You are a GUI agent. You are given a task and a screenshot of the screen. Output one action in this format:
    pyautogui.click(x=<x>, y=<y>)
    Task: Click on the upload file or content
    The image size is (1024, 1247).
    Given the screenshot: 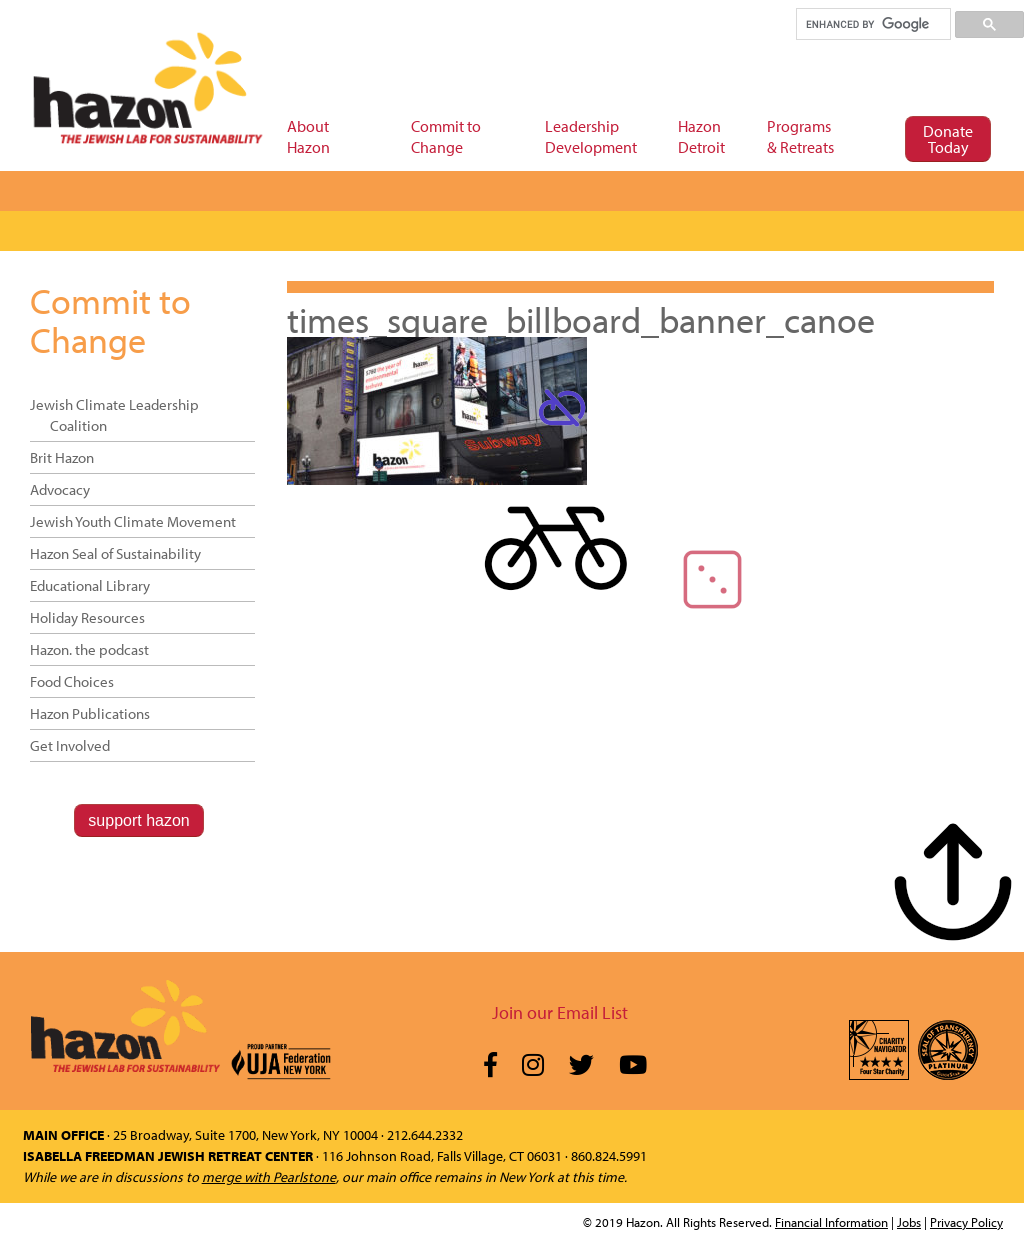 What is the action you would take?
    pyautogui.click(x=953, y=882)
    